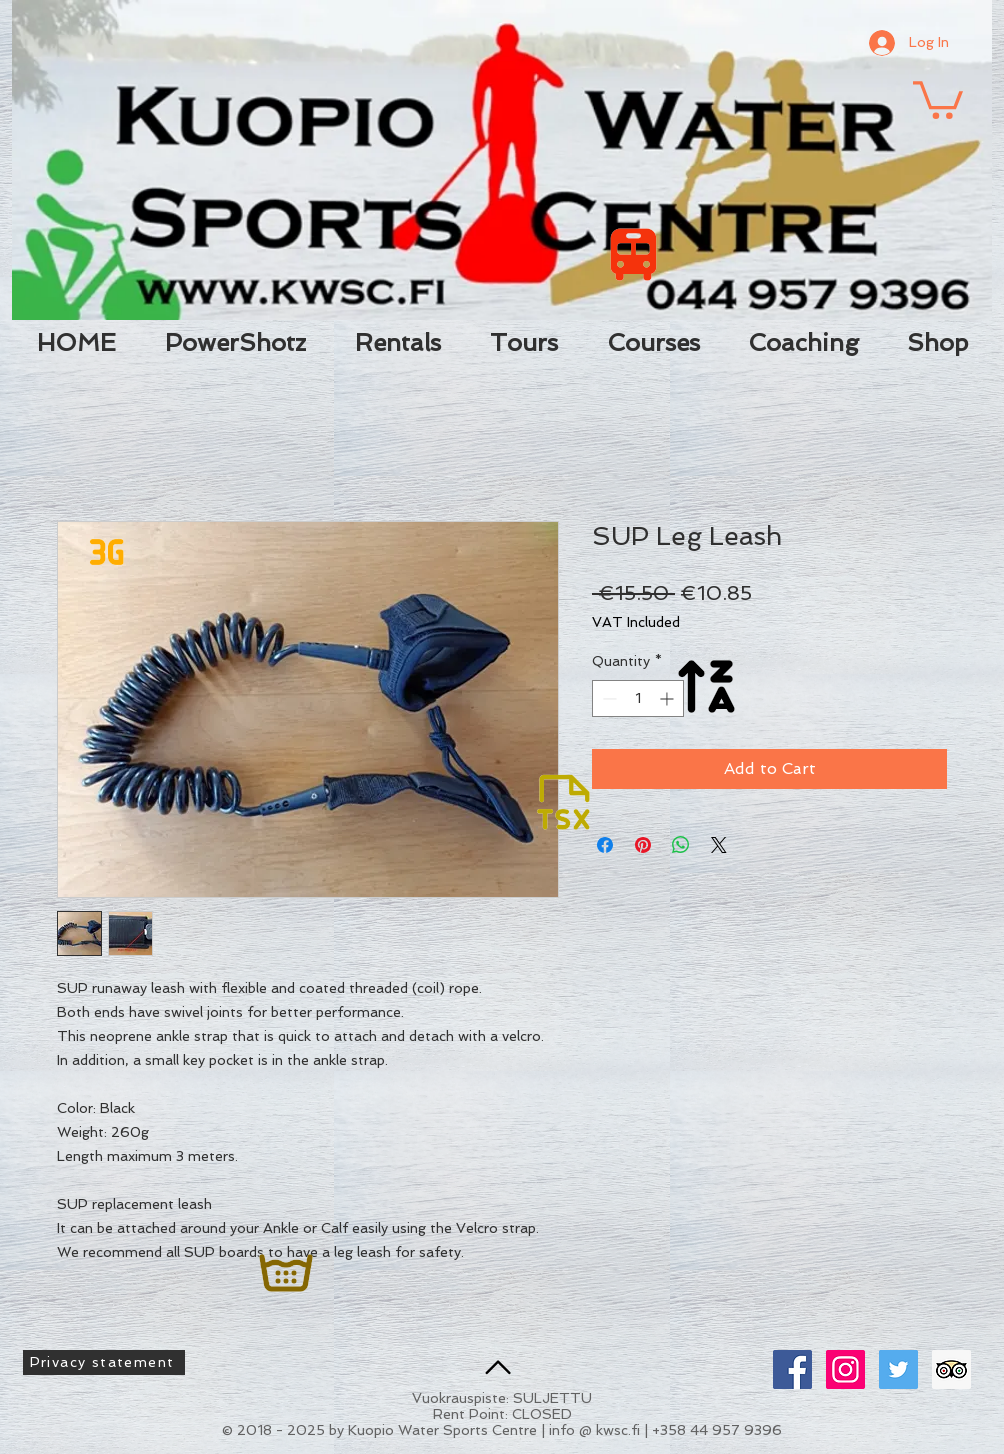 This screenshot has width=1004, height=1454. Describe the element at coordinates (286, 1273) in the screenshot. I see `wash at high temperature (6 dots) laundry care symbol` at that location.